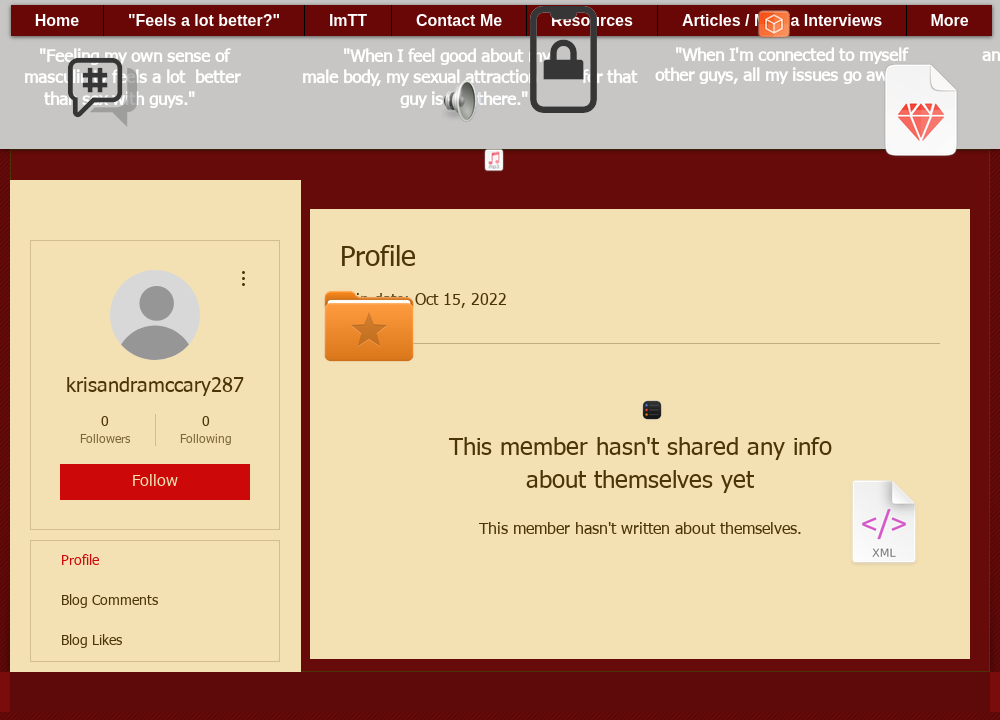 This screenshot has width=1000, height=720. What do you see at coordinates (921, 110) in the screenshot?
I see `ruby programming language source file` at bounding box center [921, 110].